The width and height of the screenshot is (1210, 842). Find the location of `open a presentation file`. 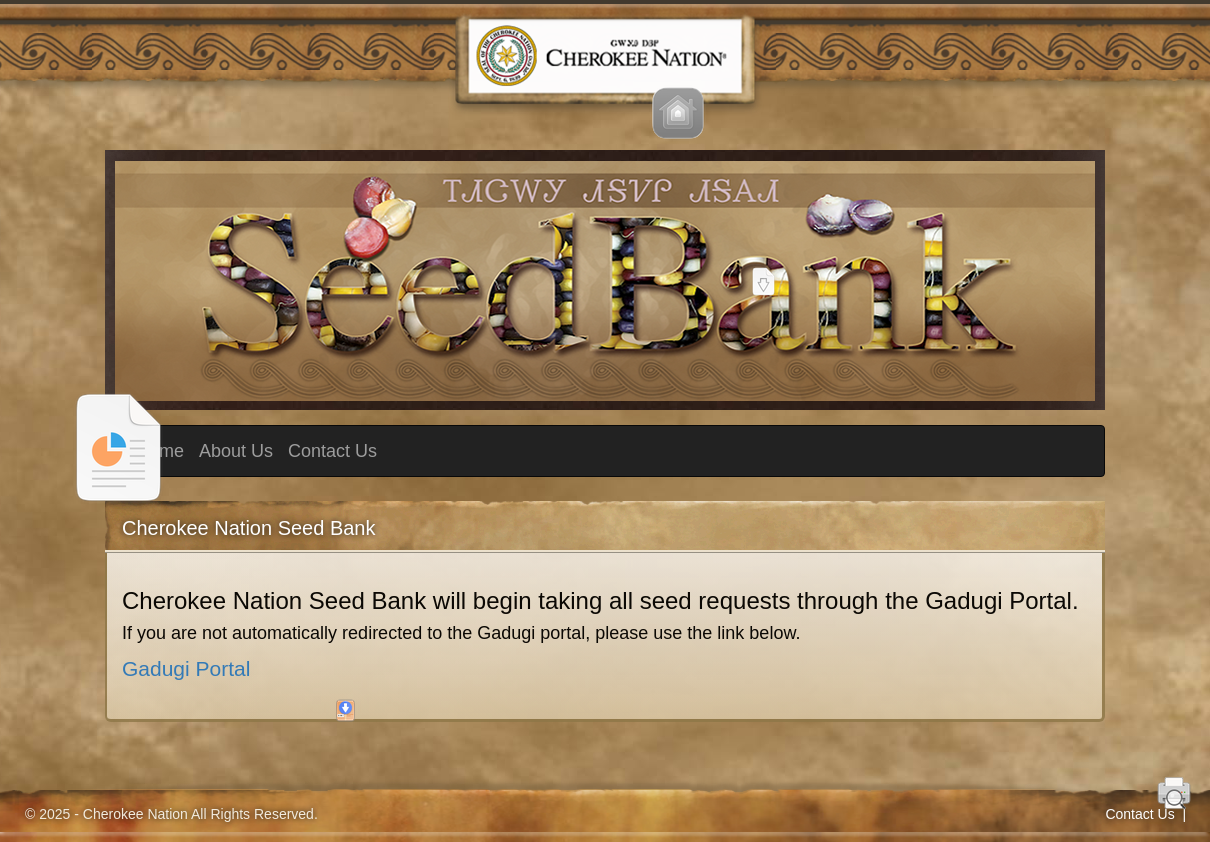

open a presentation file is located at coordinates (118, 447).